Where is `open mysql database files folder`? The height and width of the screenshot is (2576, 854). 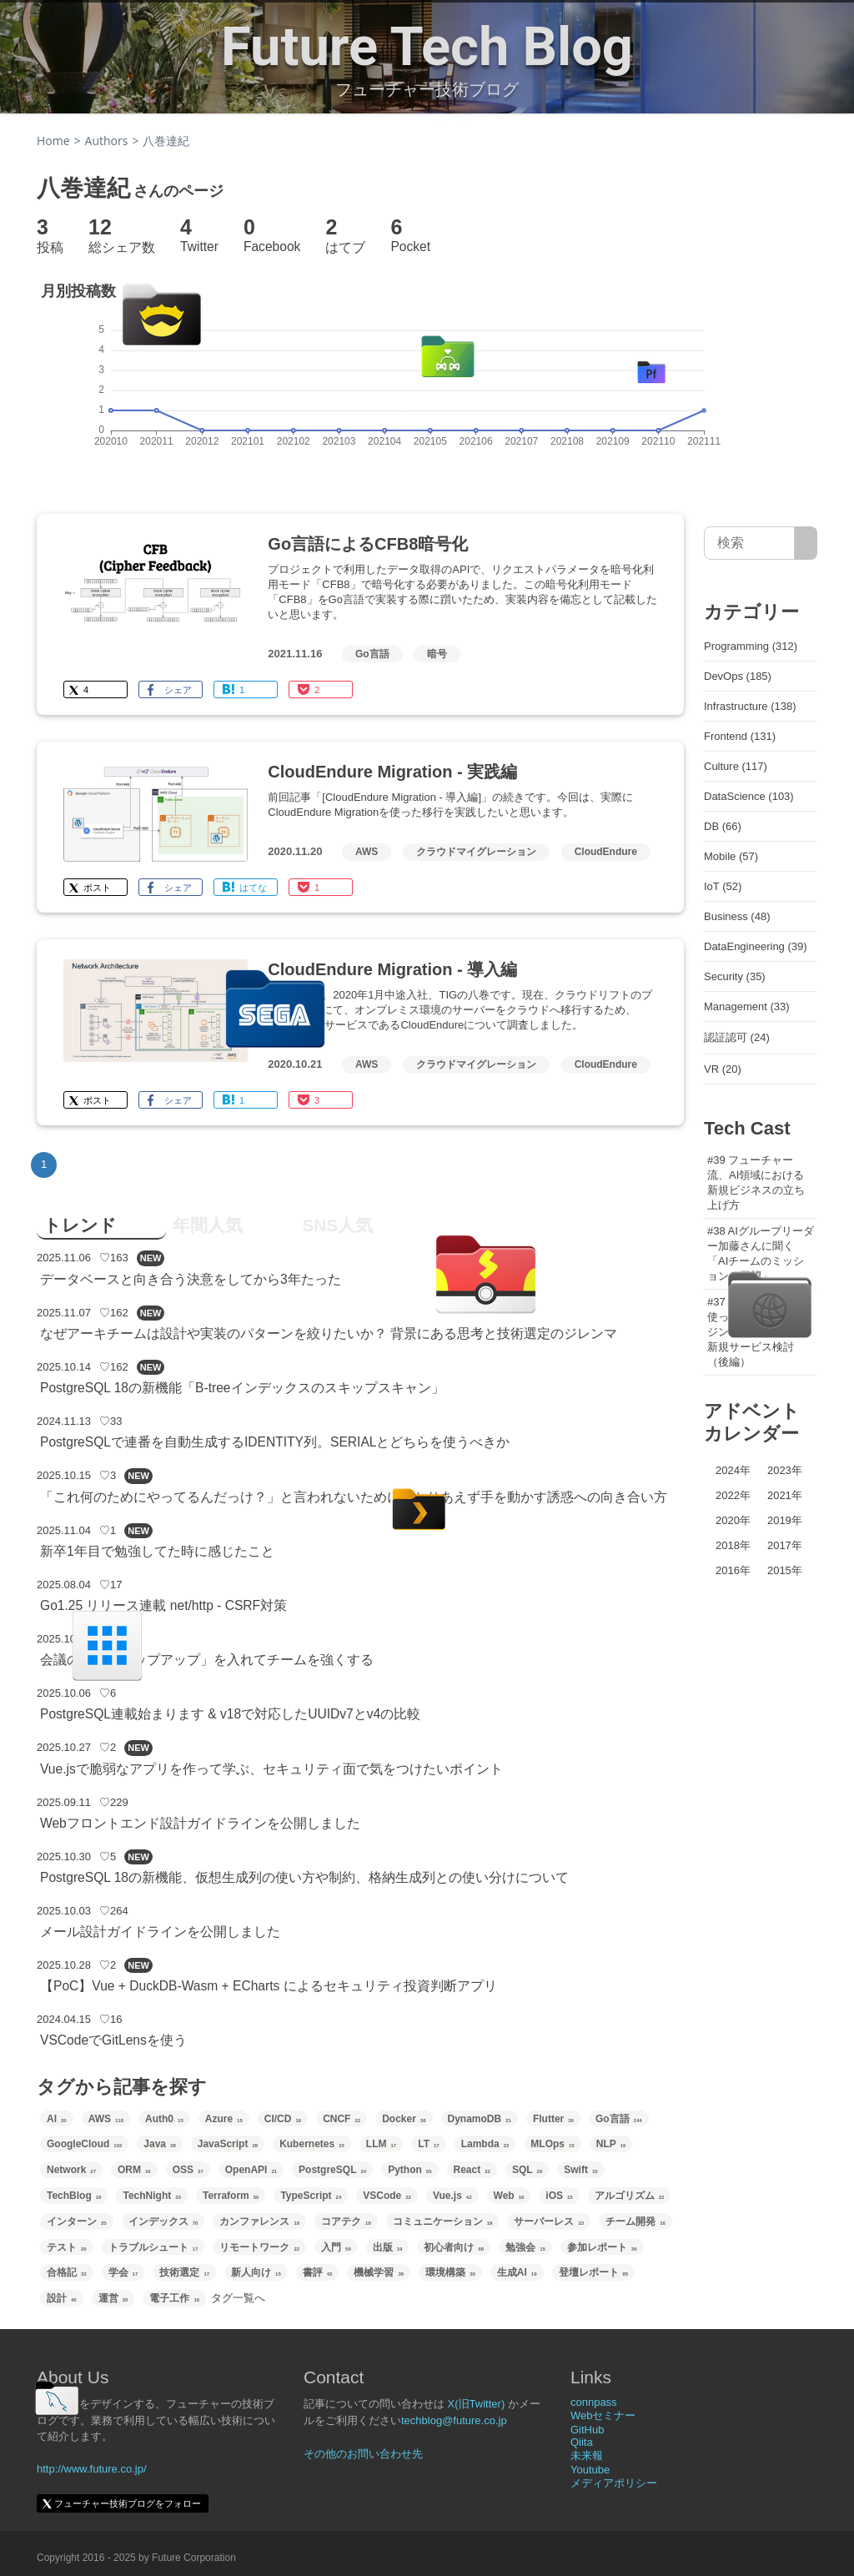 open mysql database files folder is located at coordinates (57, 2399).